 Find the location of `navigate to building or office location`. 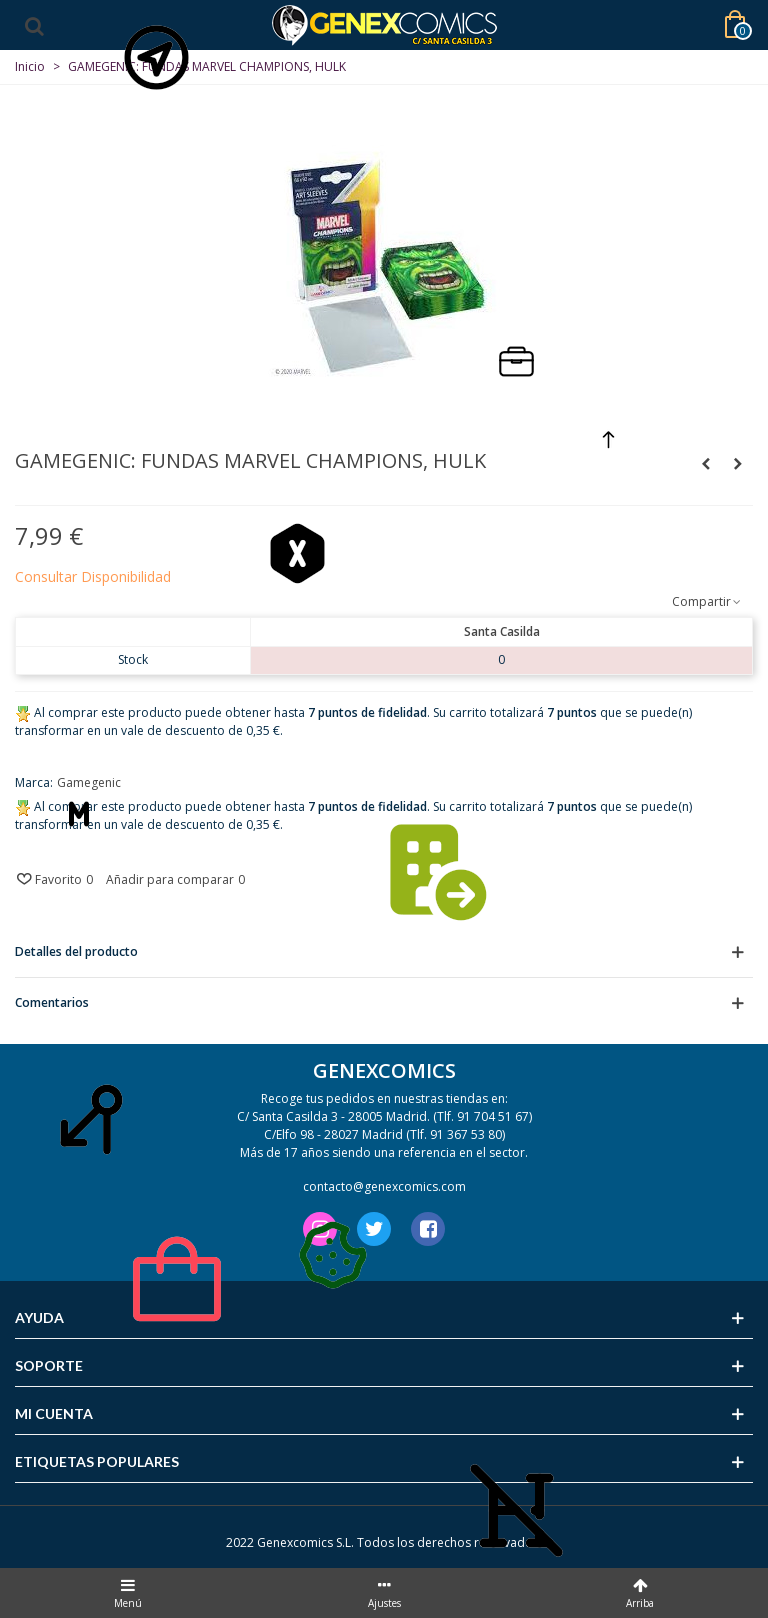

navigate to building or office location is located at coordinates (435, 869).